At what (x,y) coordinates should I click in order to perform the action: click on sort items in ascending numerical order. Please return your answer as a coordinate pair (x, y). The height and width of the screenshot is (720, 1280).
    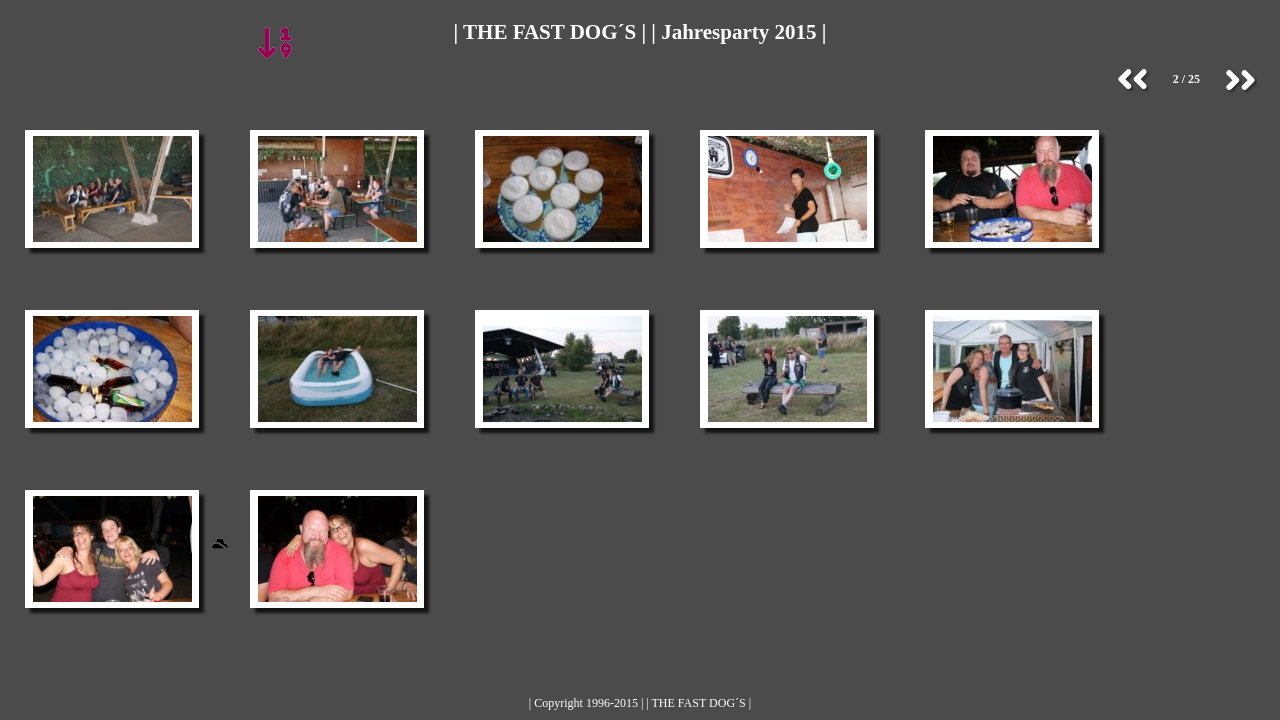
    Looking at the image, I should click on (276, 43).